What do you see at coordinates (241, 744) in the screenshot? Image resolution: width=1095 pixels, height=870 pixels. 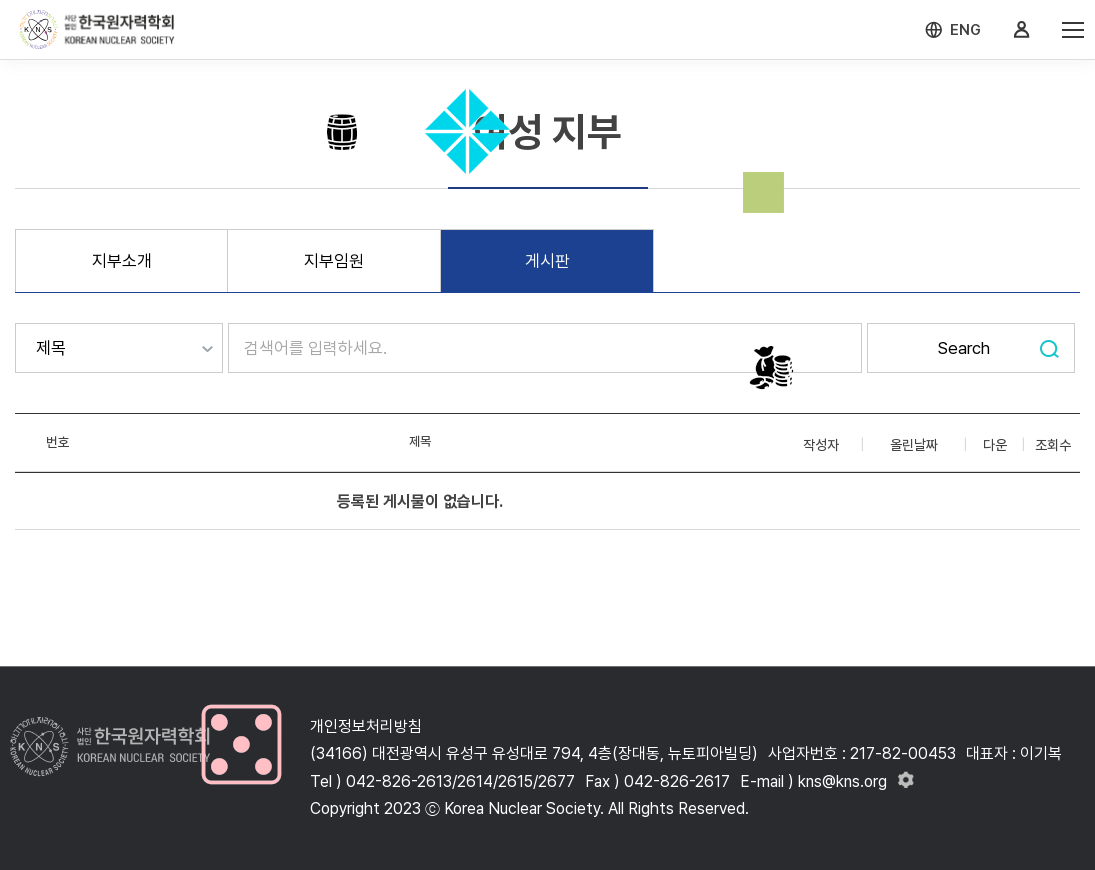 I see `roll the dice or take a random action` at bounding box center [241, 744].